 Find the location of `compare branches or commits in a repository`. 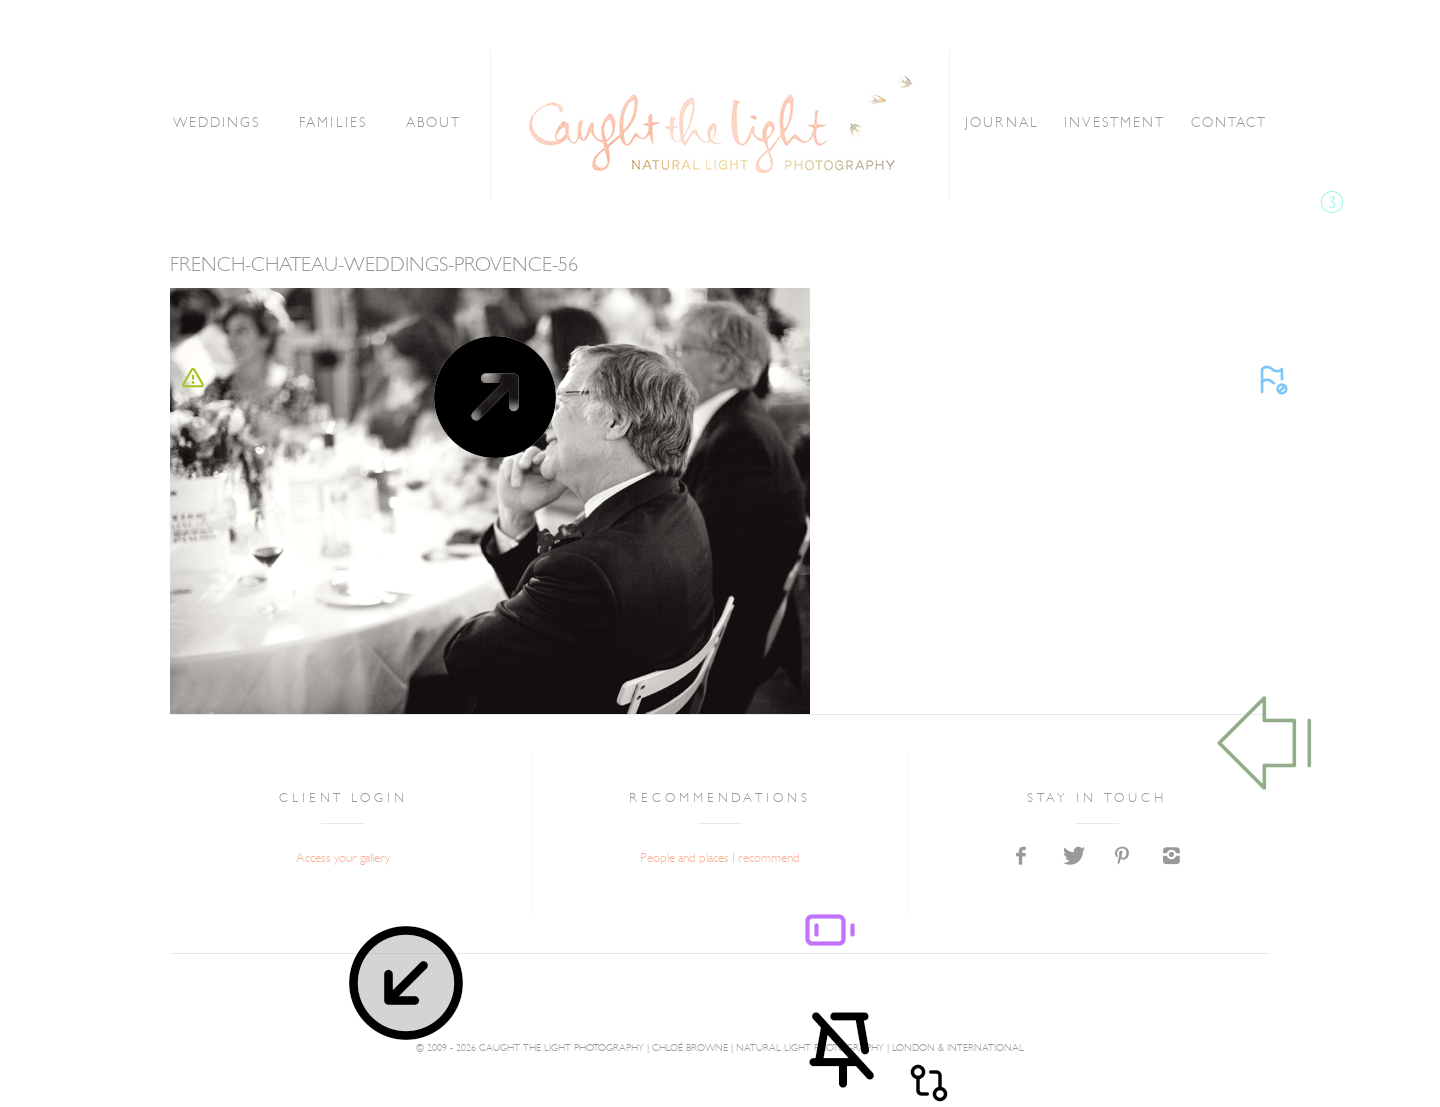

compare branches or commits in a repository is located at coordinates (929, 1083).